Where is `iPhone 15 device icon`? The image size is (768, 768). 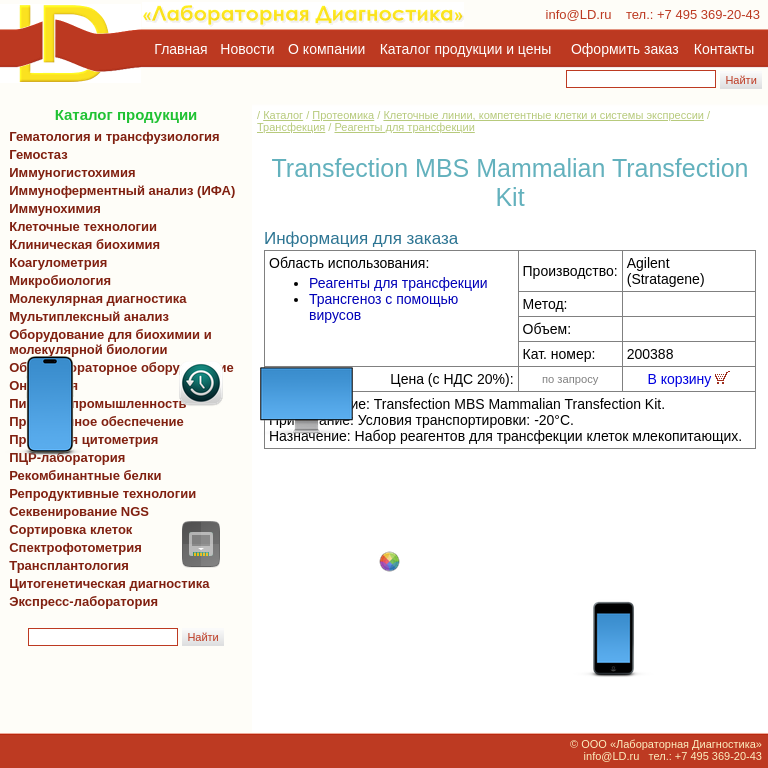 iPhone 15 device icon is located at coordinates (50, 406).